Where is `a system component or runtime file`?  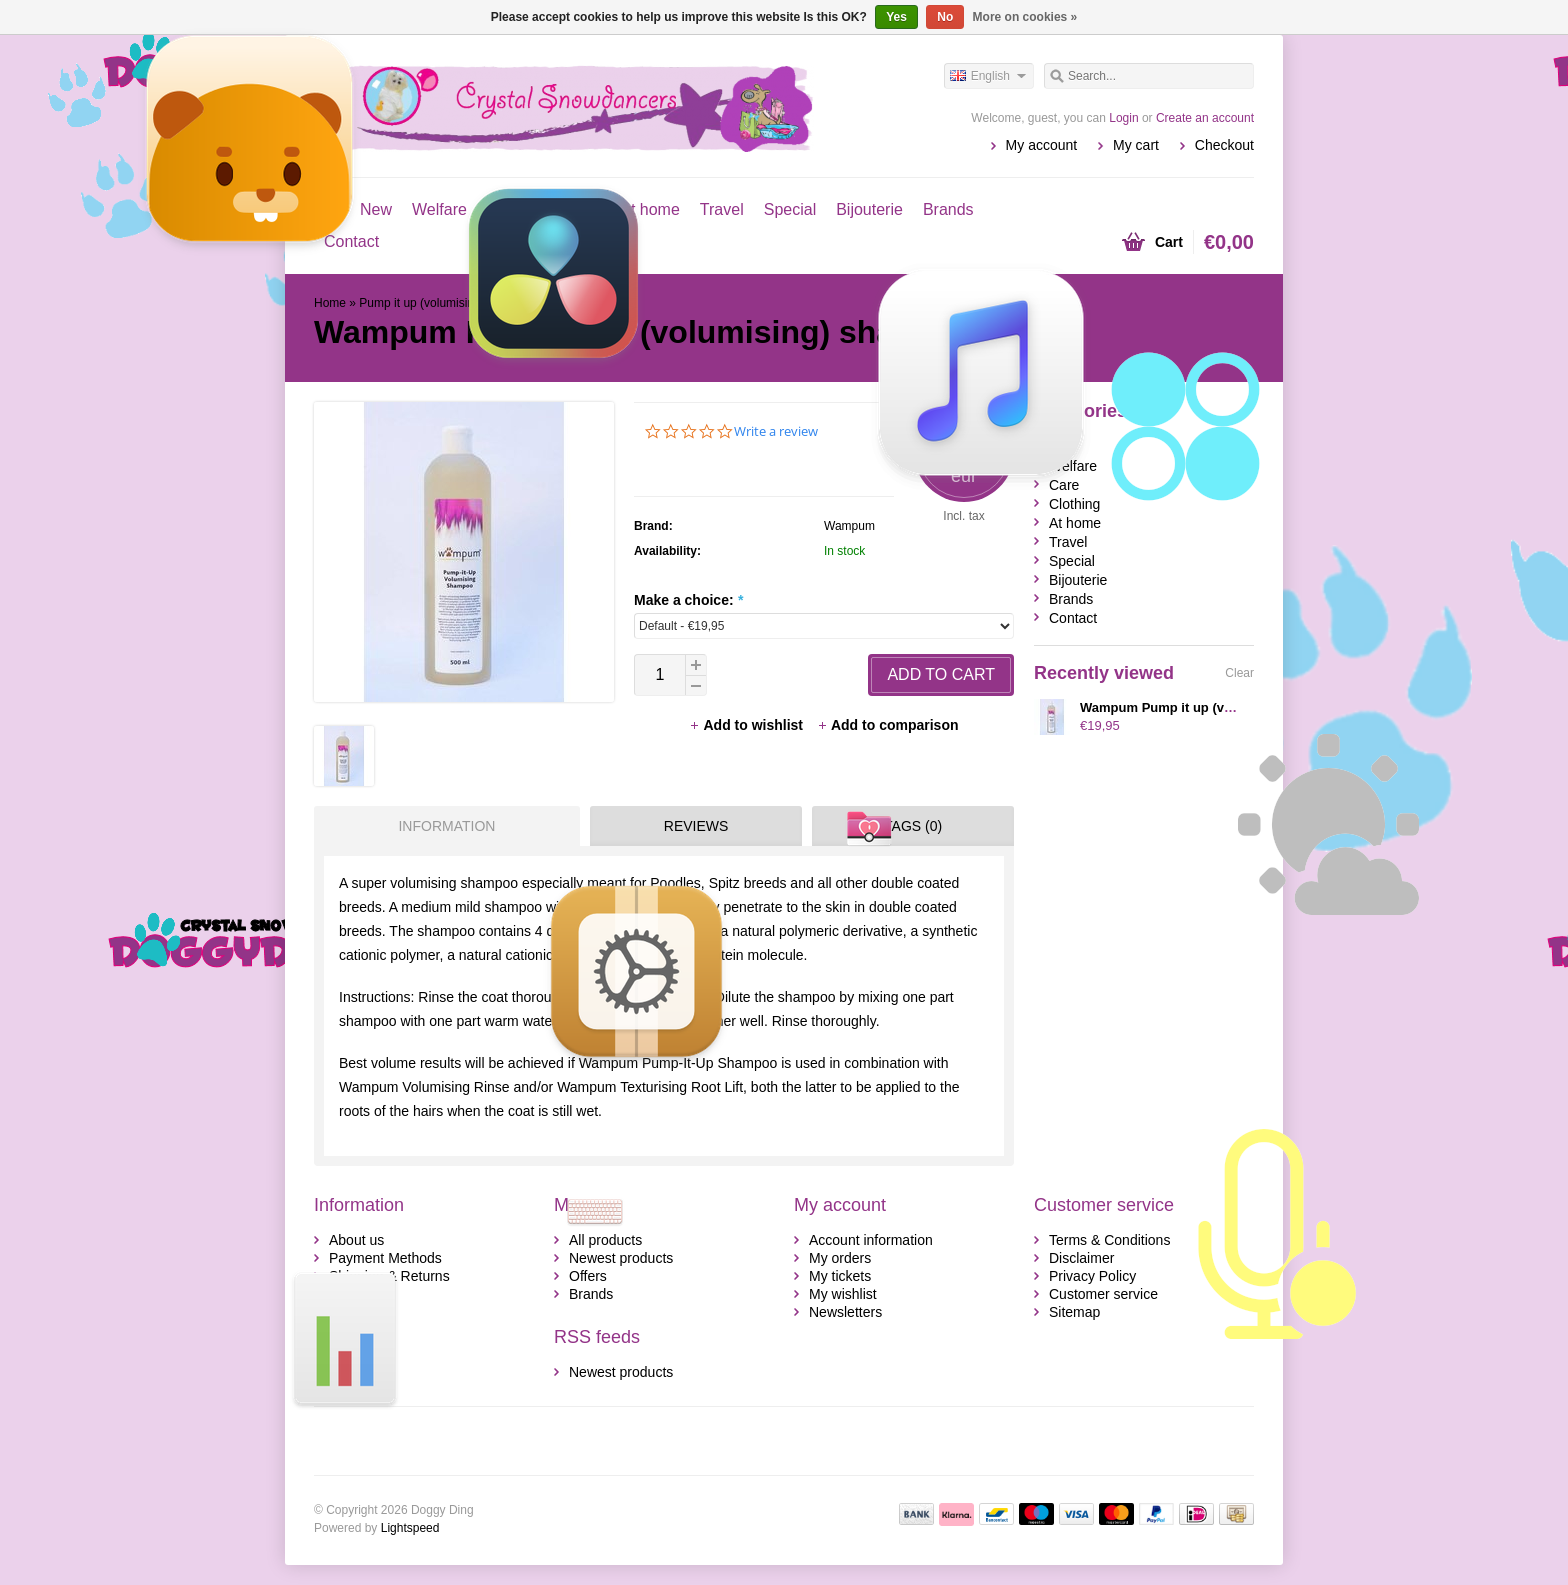 a system component or runtime file is located at coordinates (636, 974).